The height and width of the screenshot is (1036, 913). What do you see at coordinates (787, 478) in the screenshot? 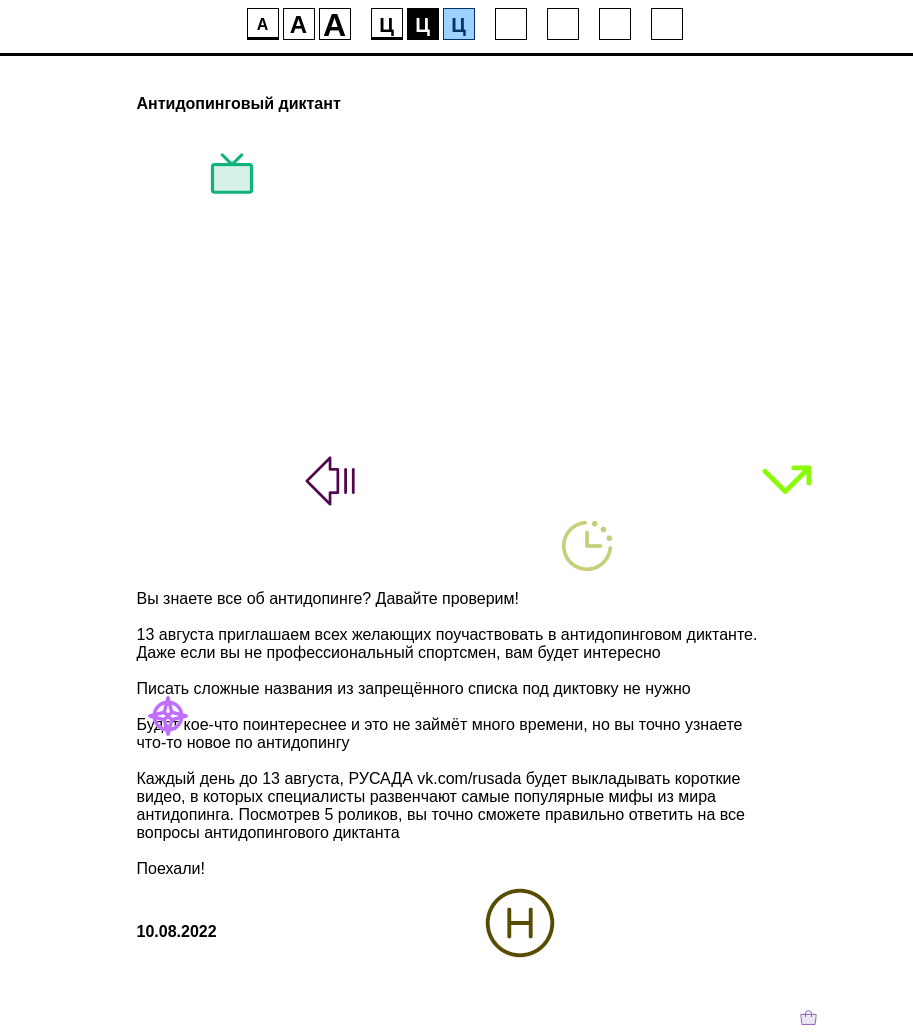
I see `reply to a message or forward content` at bounding box center [787, 478].